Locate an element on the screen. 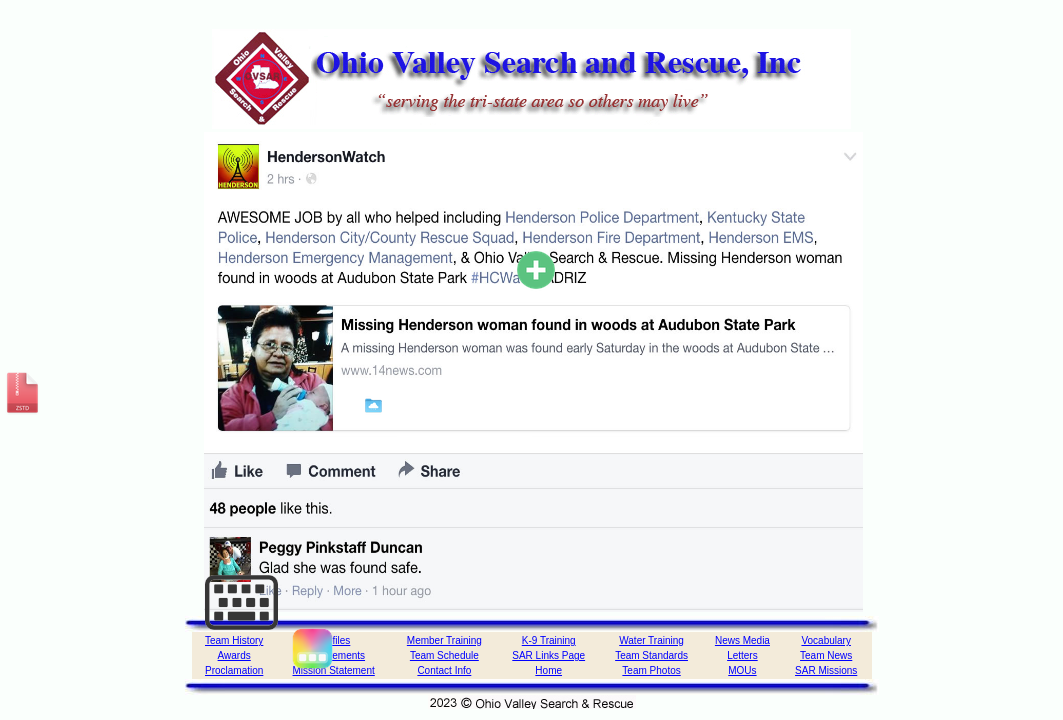 The height and width of the screenshot is (720, 1063). adjust display color and calibration settings is located at coordinates (312, 648).